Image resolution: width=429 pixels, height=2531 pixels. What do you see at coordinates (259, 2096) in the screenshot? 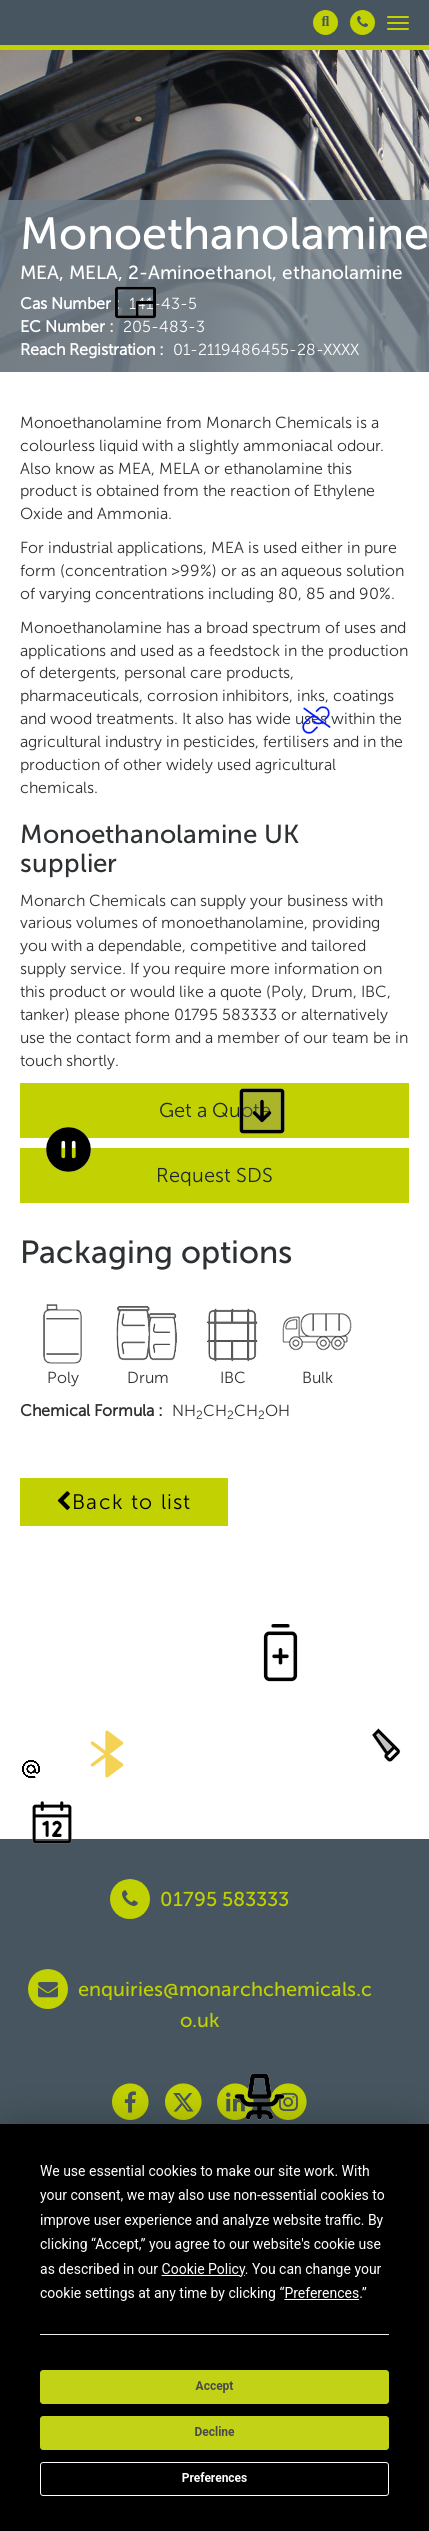
I see `access workspace or office settings` at bounding box center [259, 2096].